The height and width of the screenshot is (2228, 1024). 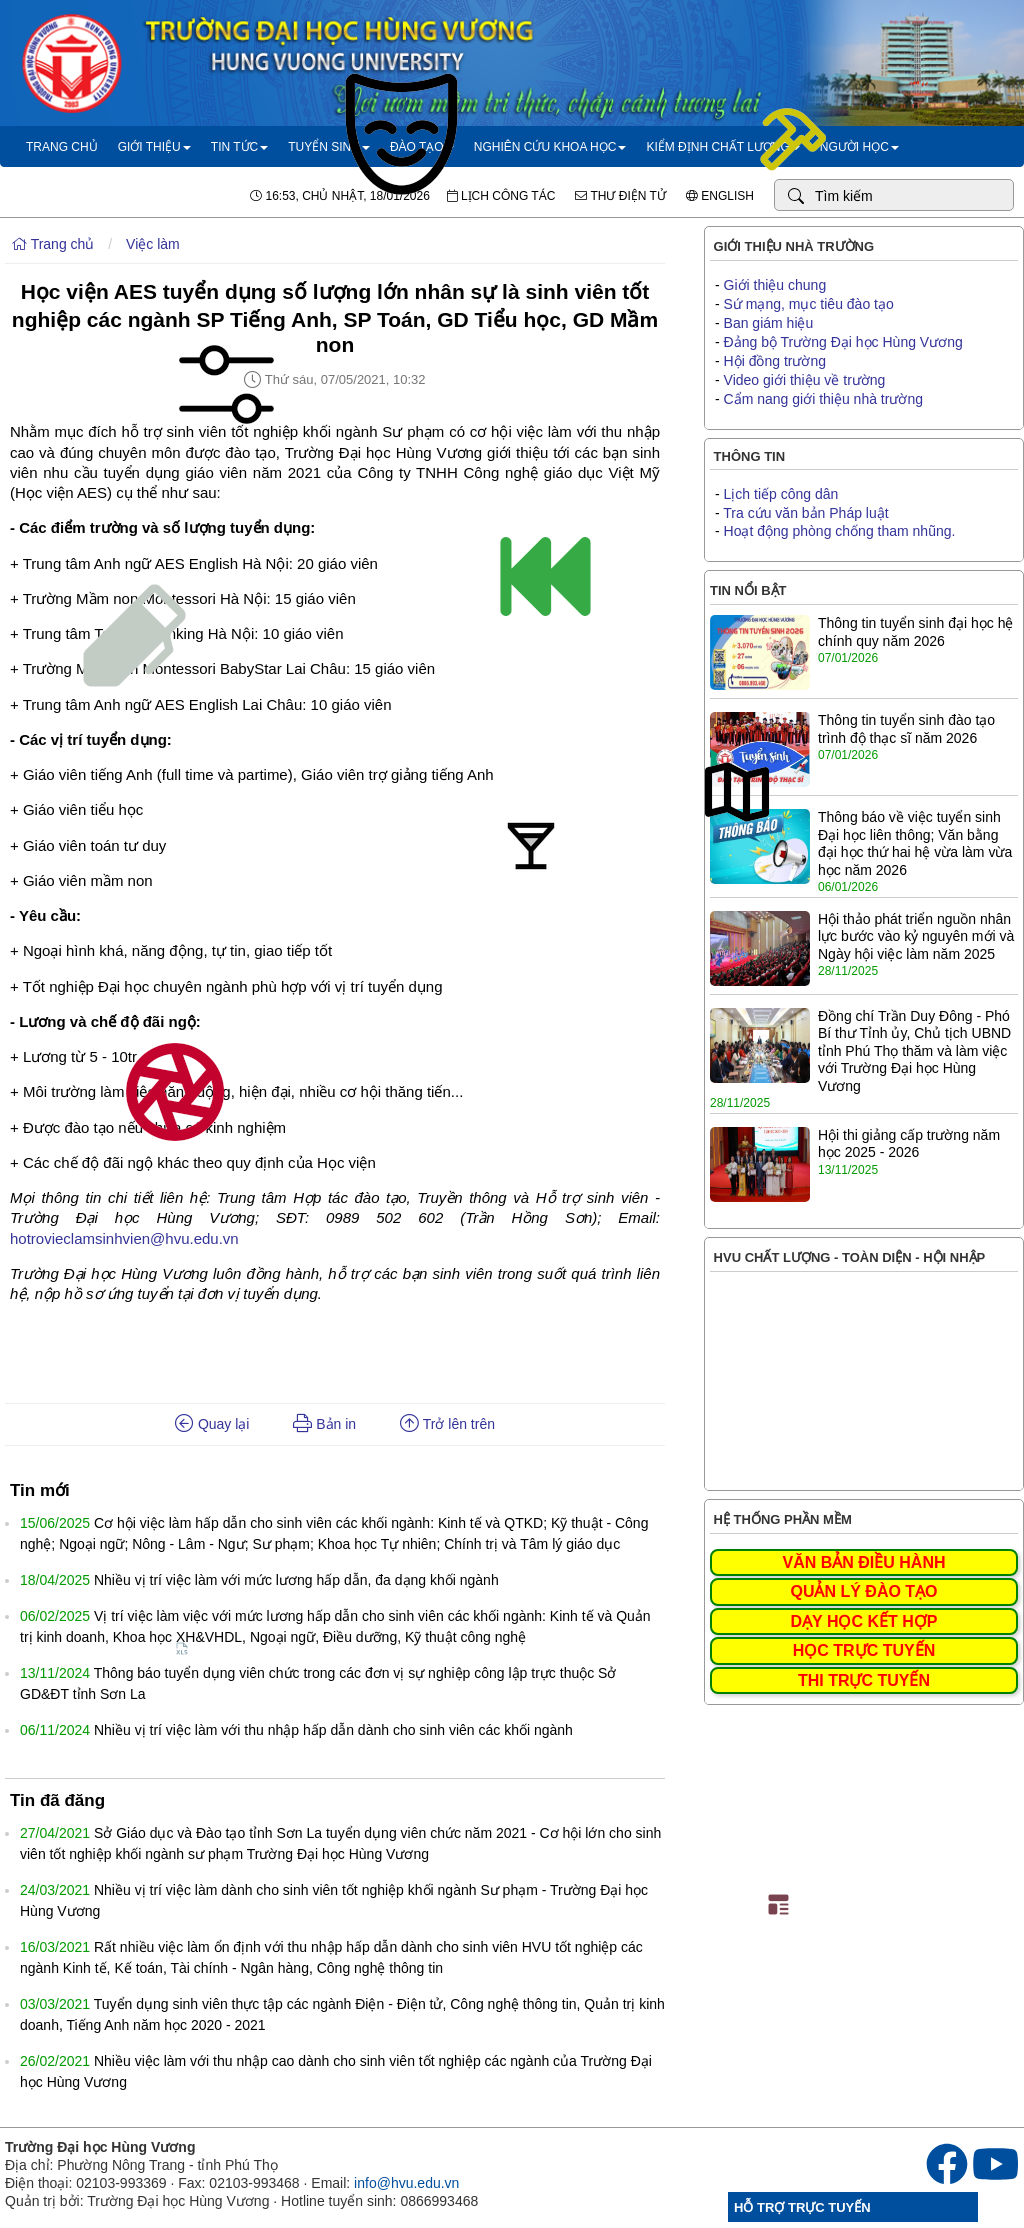 What do you see at coordinates (226, 384) in the screenshot?
I see `adjust settings or preferences` at bounding box center [226, 384].